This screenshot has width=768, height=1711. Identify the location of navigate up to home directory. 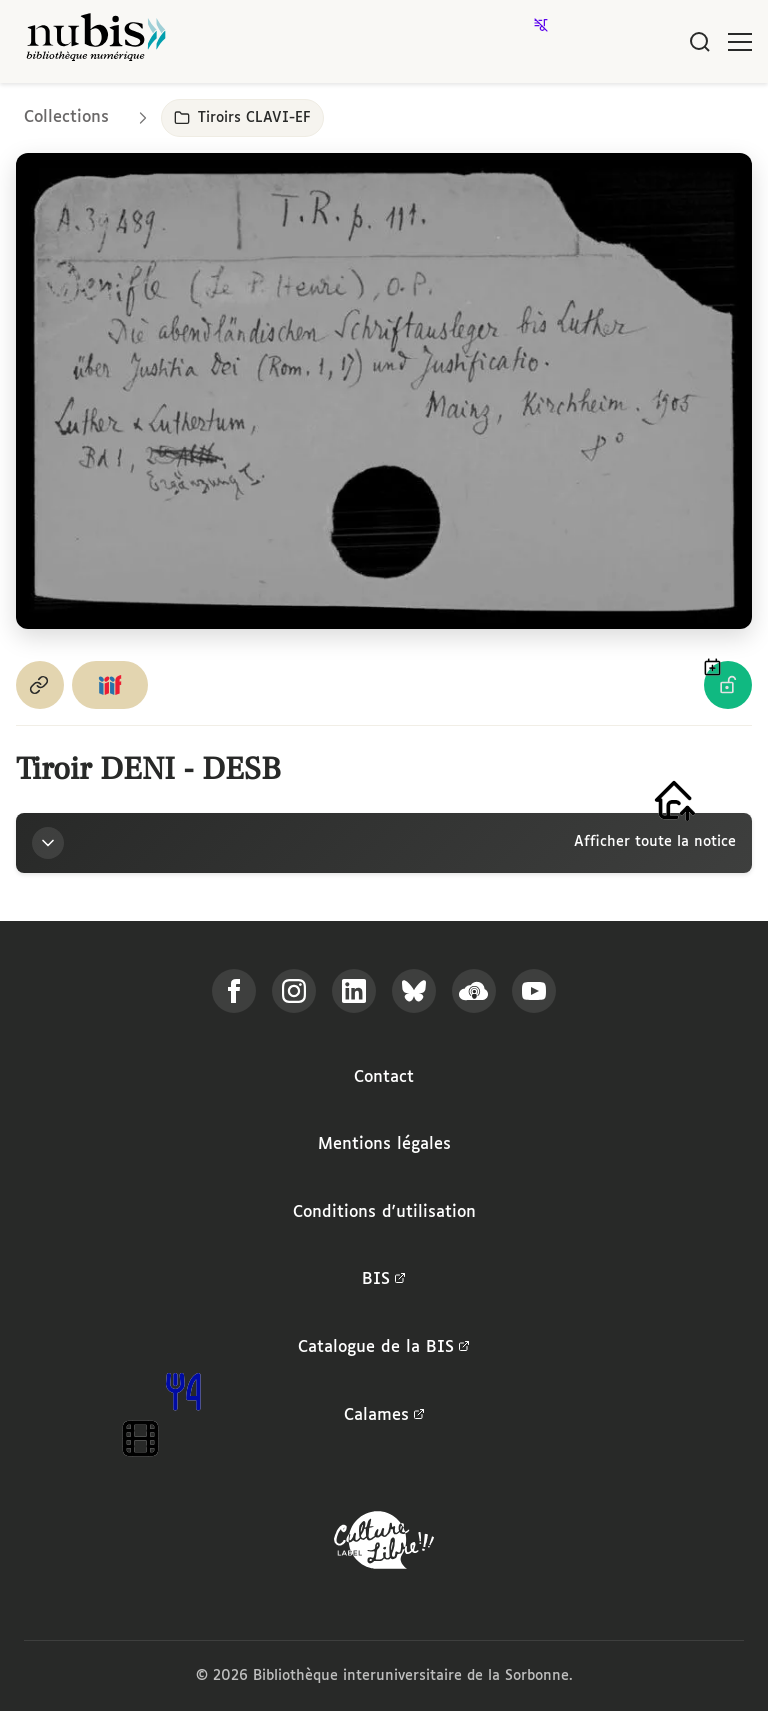
(674, 800).